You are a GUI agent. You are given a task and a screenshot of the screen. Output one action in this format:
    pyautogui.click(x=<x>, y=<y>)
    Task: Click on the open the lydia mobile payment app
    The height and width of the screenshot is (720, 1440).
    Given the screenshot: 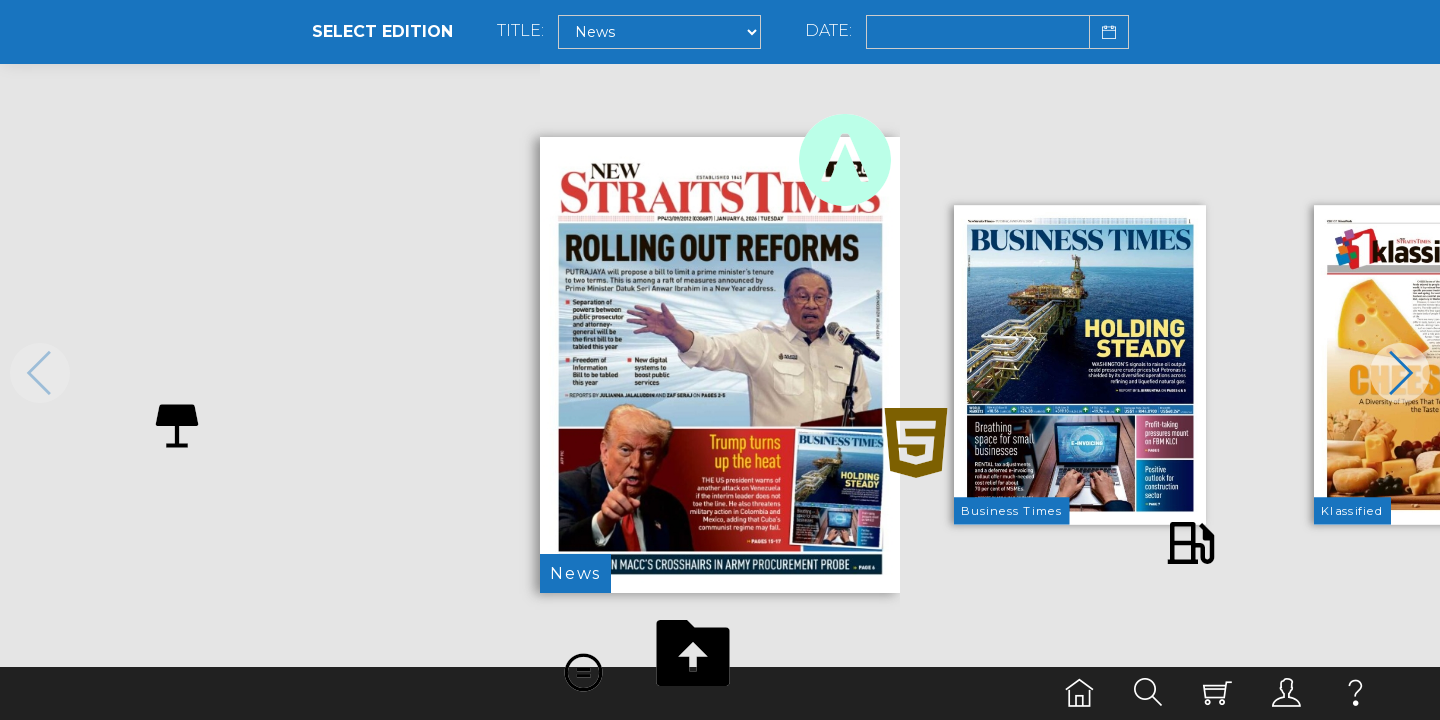 What is the action you would take?
    pyautogui.click(x=845, y=160)
    